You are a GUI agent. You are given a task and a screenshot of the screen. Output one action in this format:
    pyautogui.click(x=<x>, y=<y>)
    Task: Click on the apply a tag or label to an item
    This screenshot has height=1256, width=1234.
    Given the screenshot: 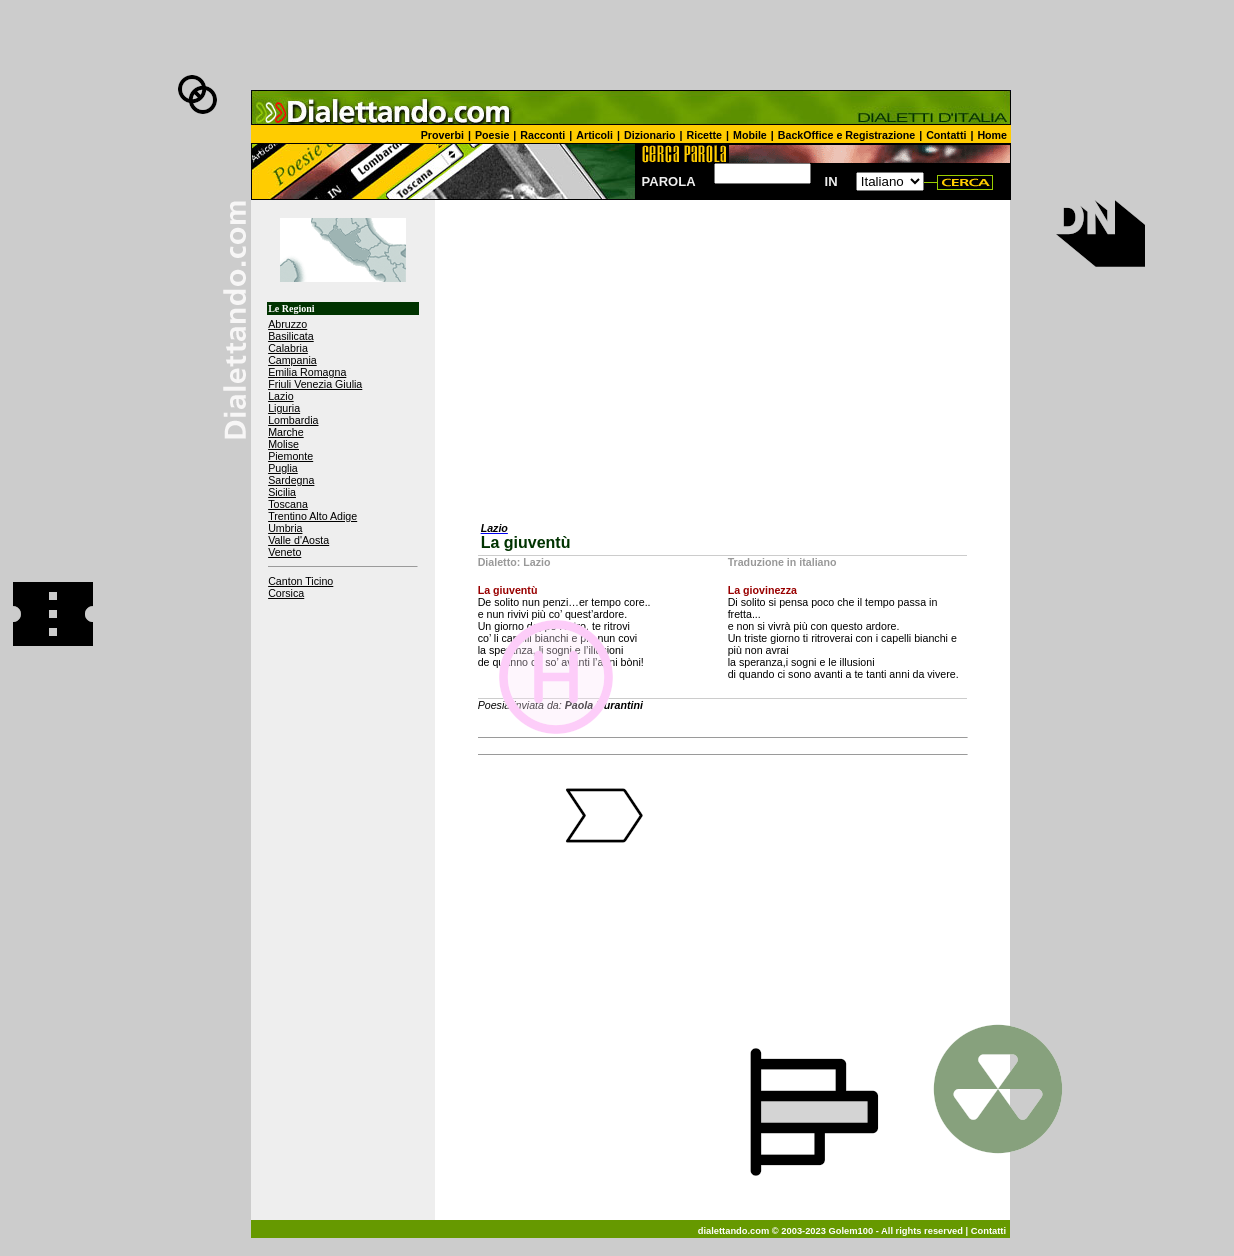 What is the action you would take?
    pyautogui.click(x=601, y=815)
    